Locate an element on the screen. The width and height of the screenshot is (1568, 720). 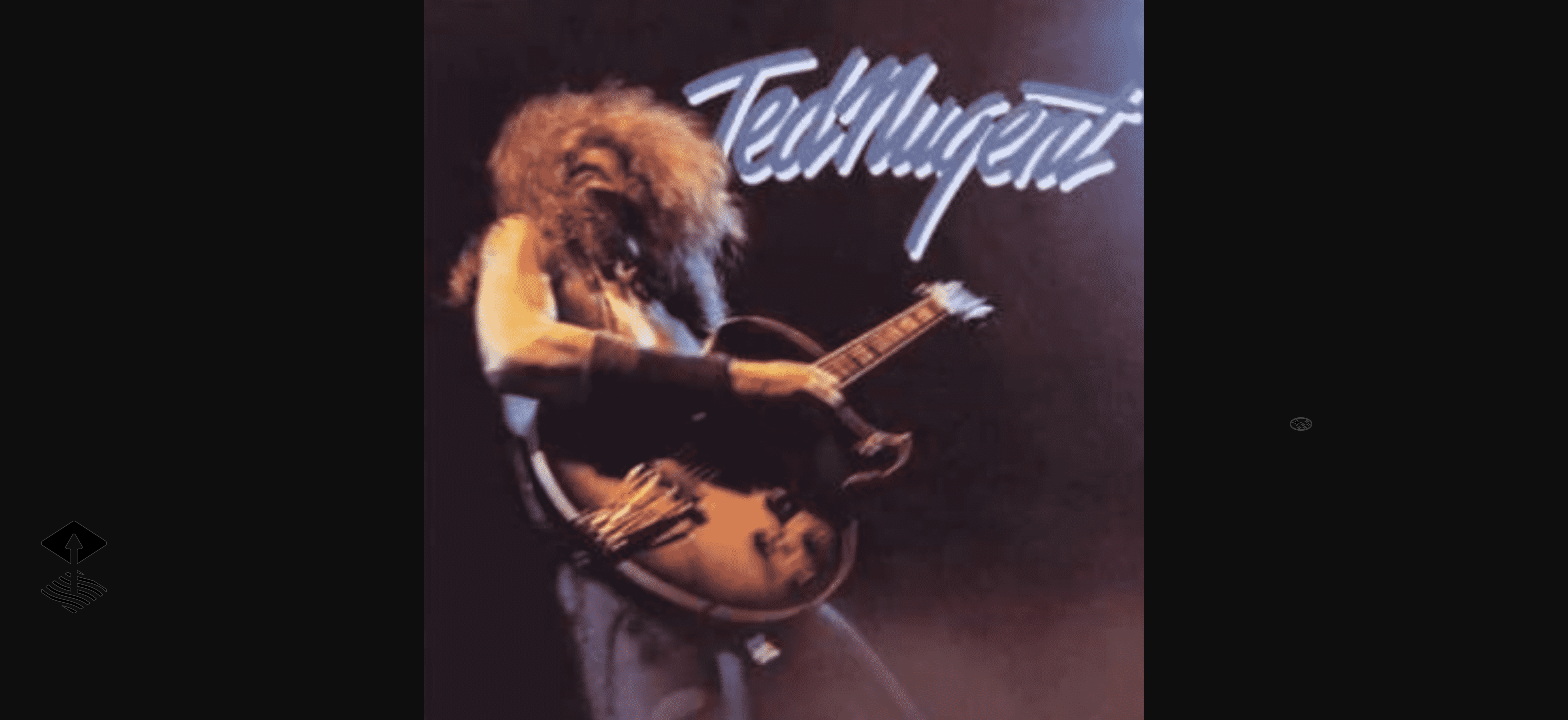
Subaru brand logo is located at coordinates (1301, 424).